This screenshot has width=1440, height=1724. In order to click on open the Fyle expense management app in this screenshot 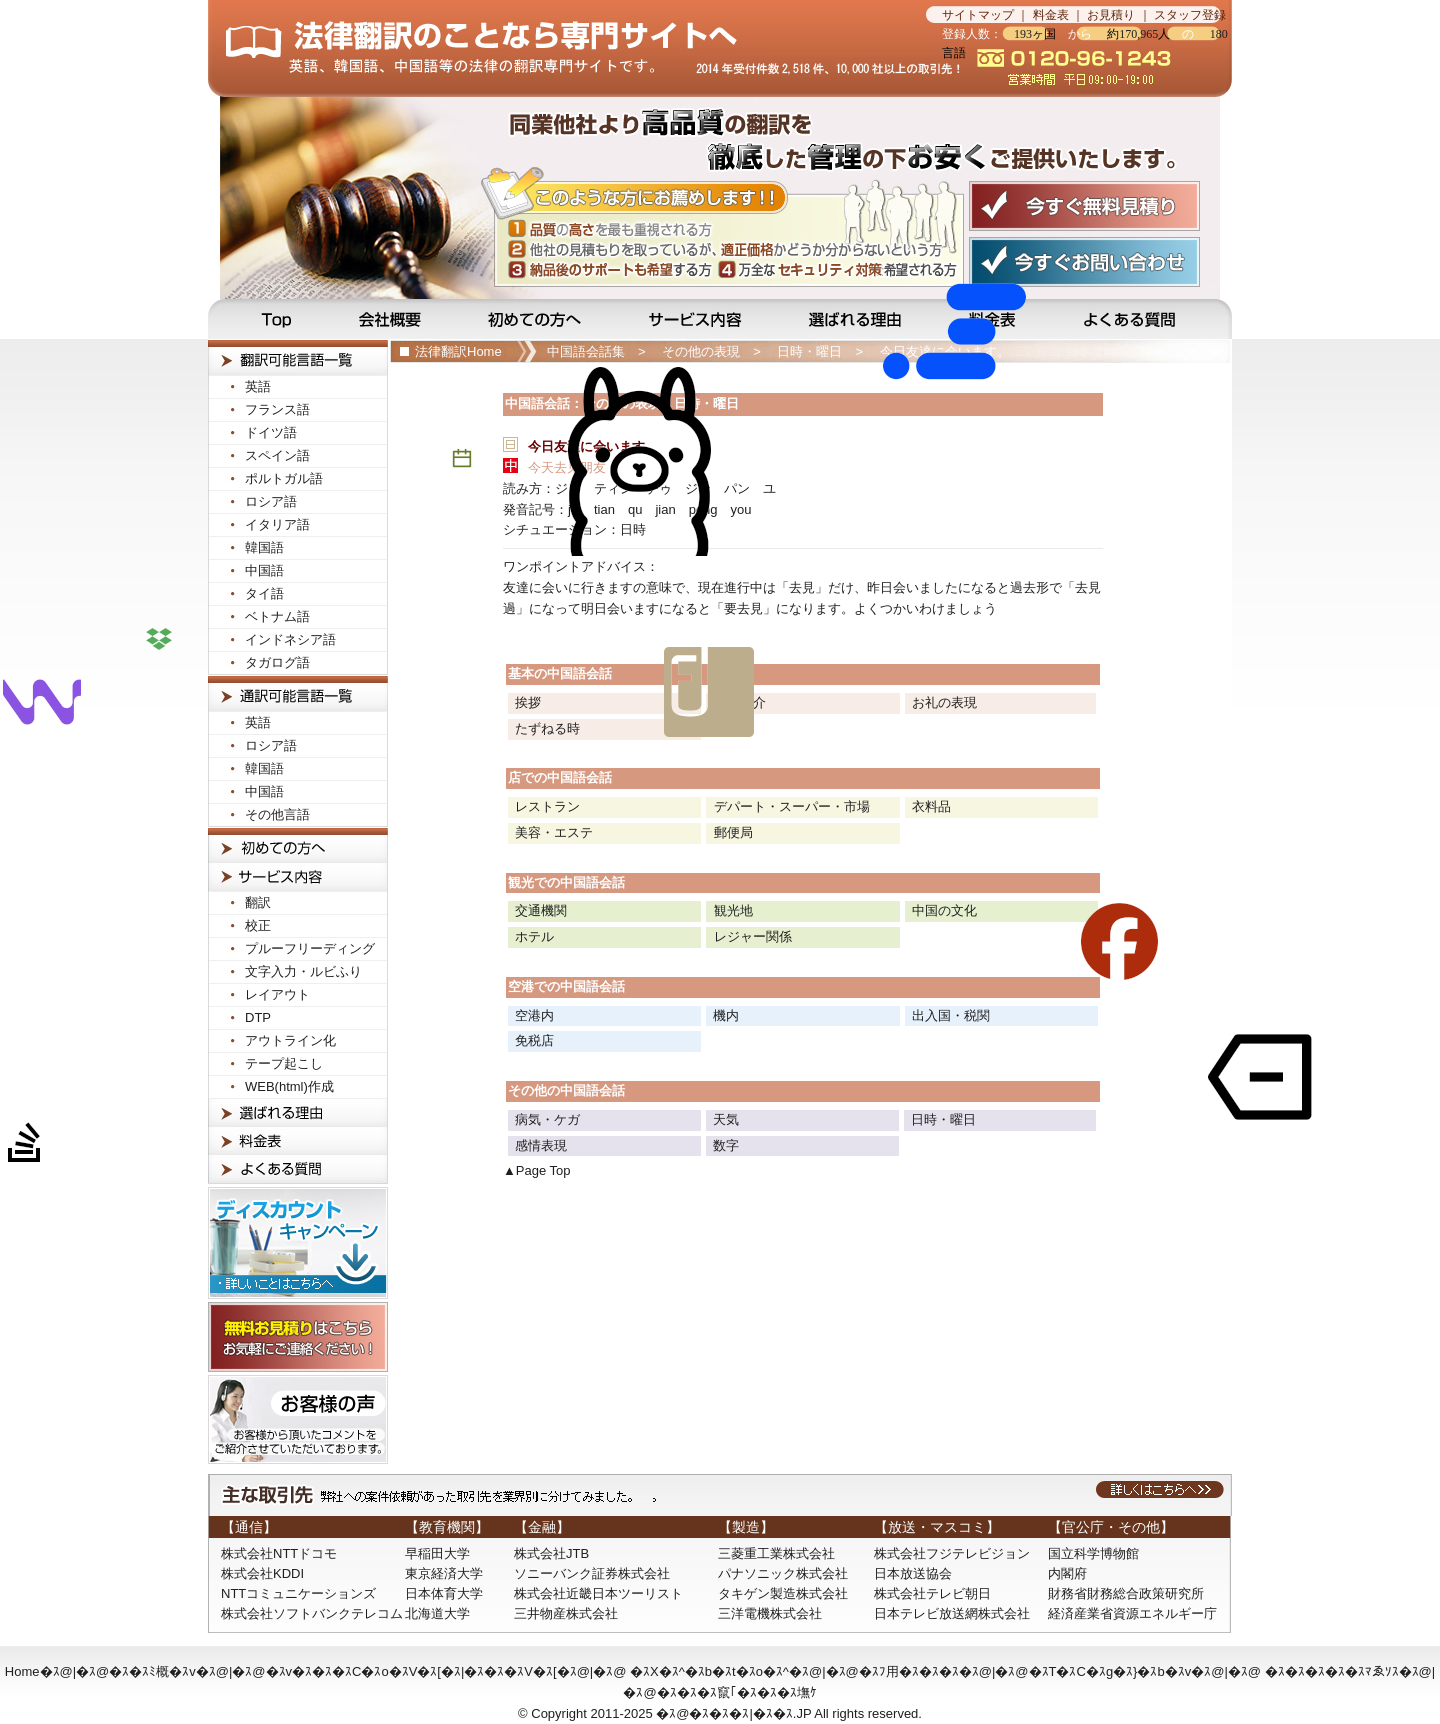, I will do `click(709, 692)`.